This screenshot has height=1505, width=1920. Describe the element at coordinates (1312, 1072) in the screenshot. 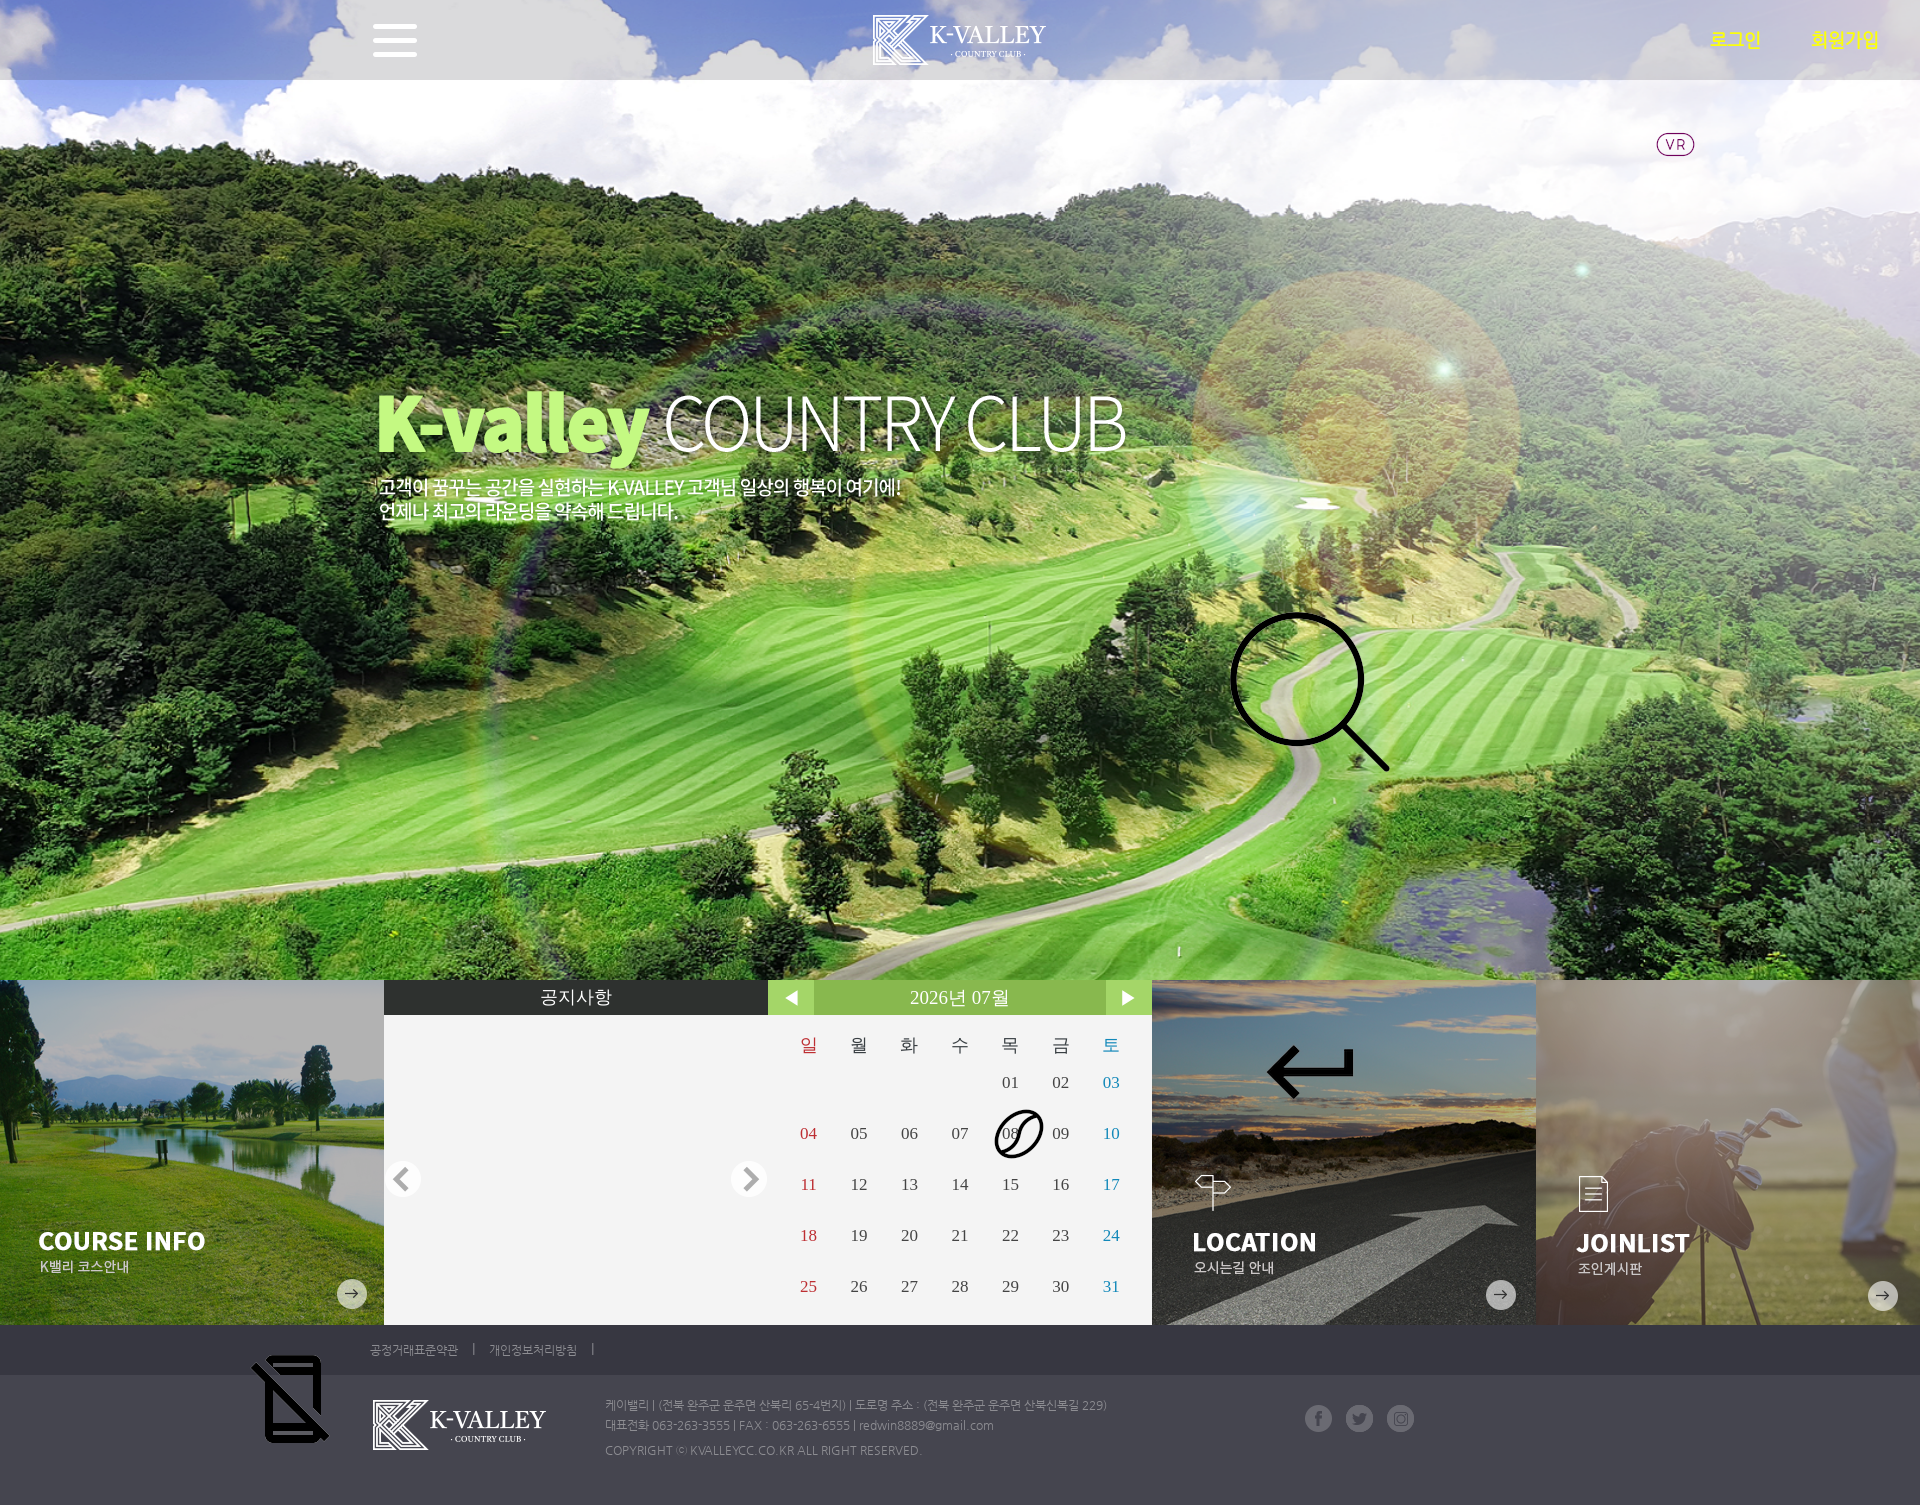

I see `submit or confirm text input` at that location.